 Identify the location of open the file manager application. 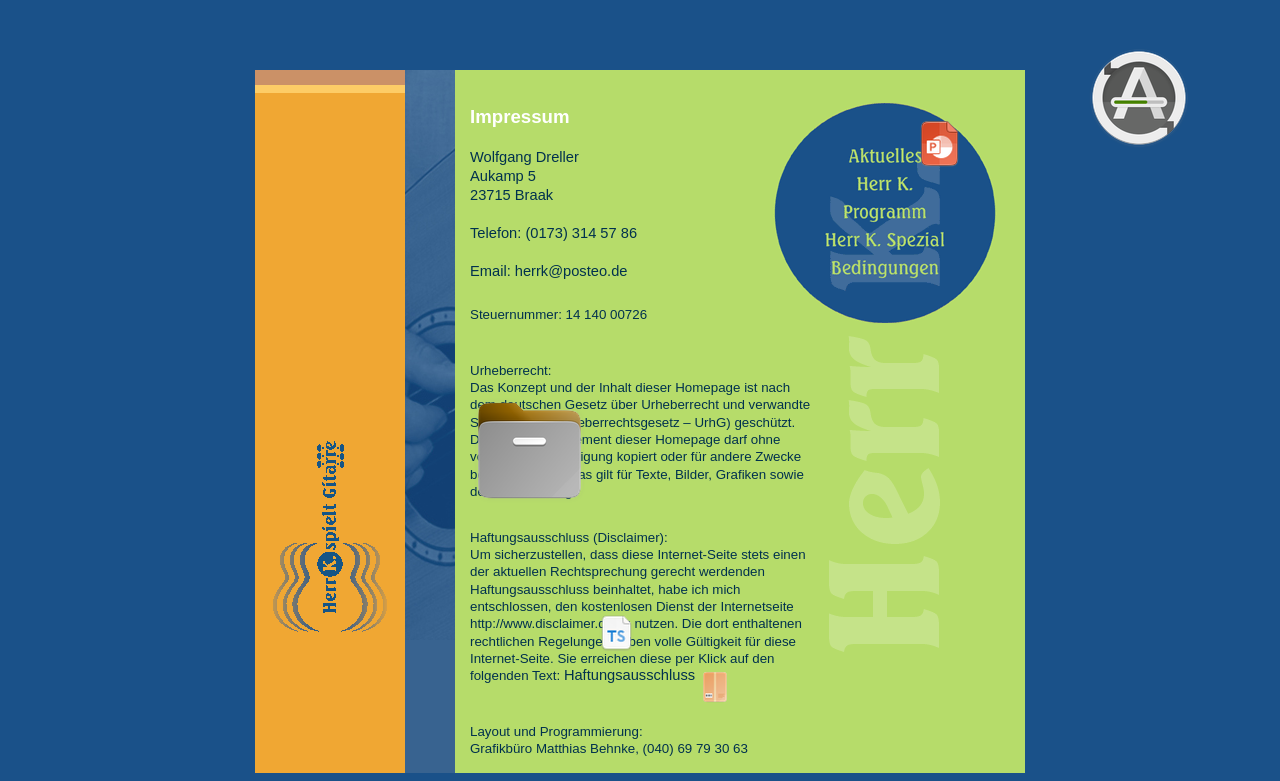
(529, 450).